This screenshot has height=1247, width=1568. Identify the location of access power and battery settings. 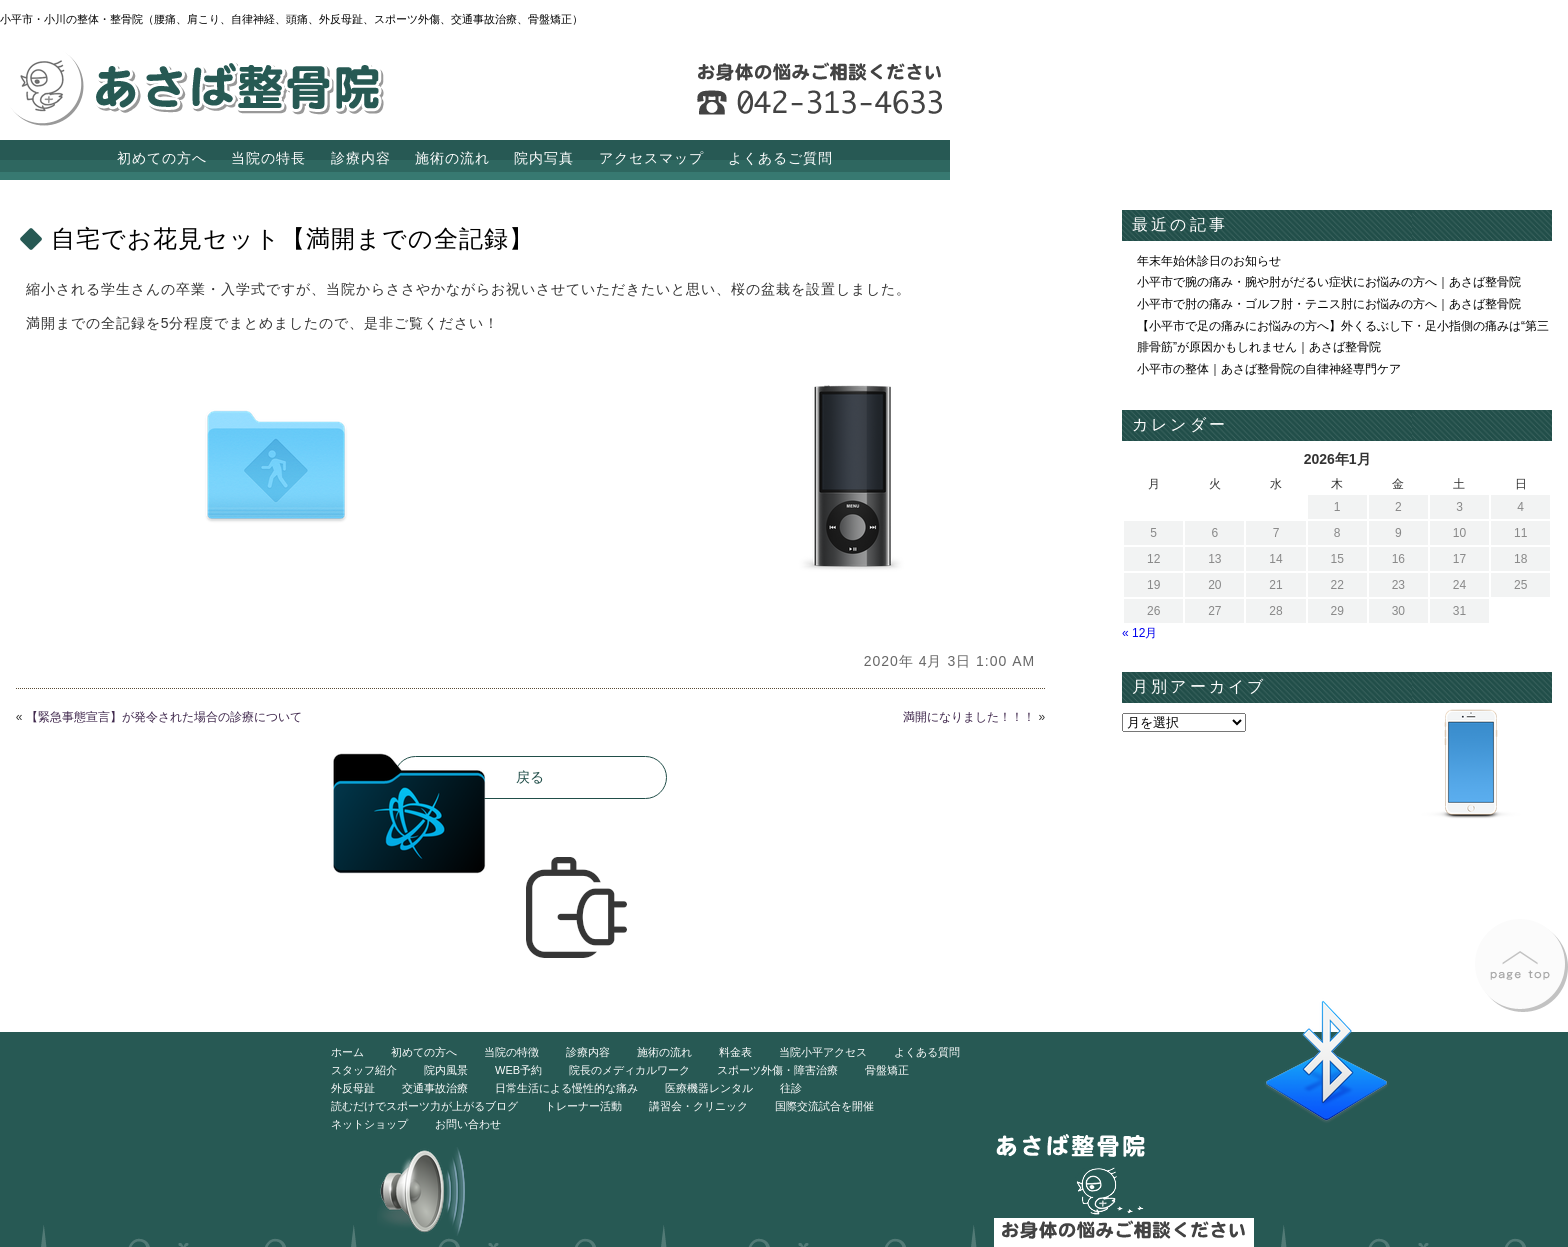
(576, 907).